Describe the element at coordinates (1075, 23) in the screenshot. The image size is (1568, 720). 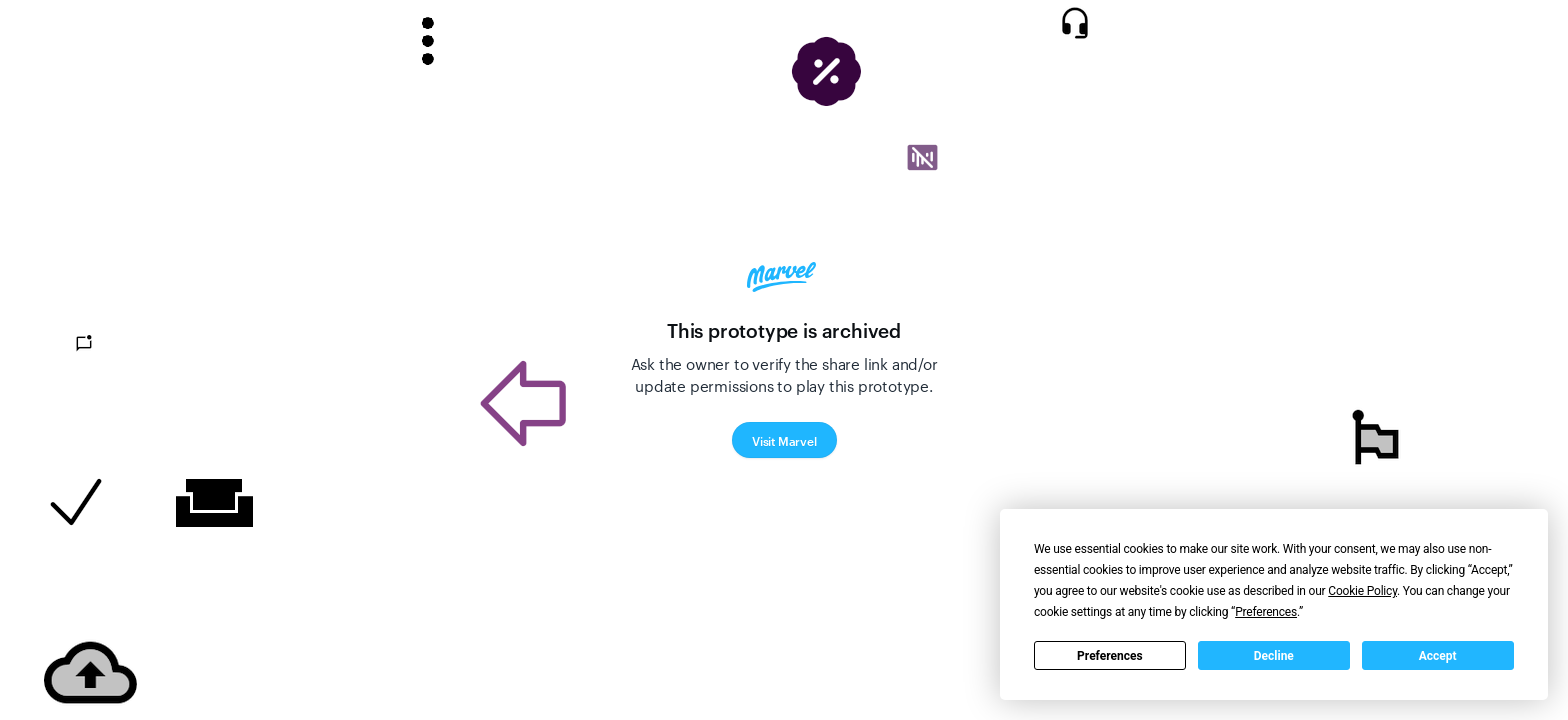
I see `contact customer support` at that location.